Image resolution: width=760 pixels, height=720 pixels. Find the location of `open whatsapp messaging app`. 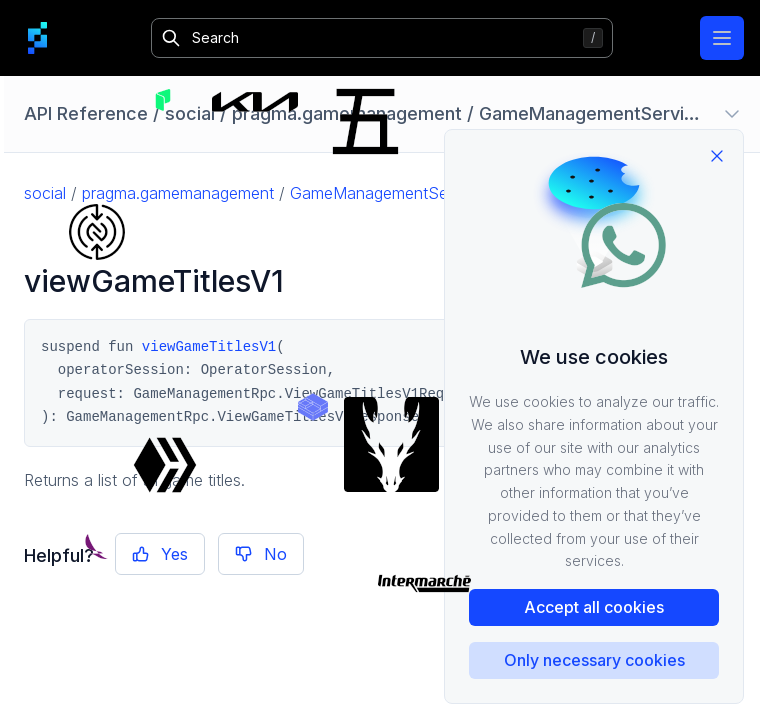

open whatsapp messaging app is located at coordinates (623, 245).